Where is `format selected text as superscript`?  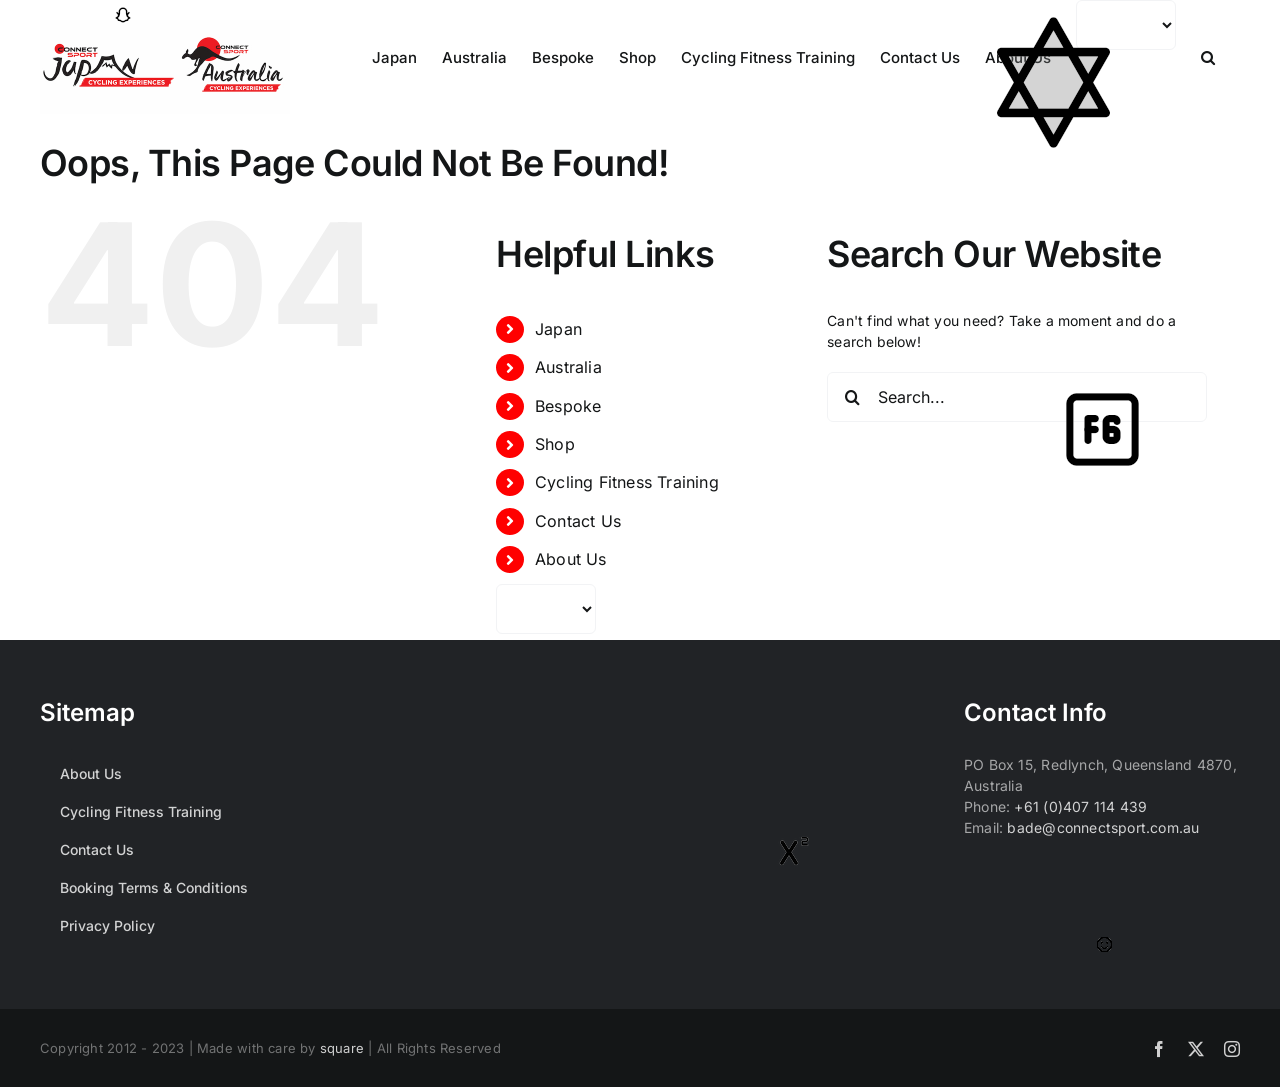
format selected text as superscript is located at coordinates (789, 851).